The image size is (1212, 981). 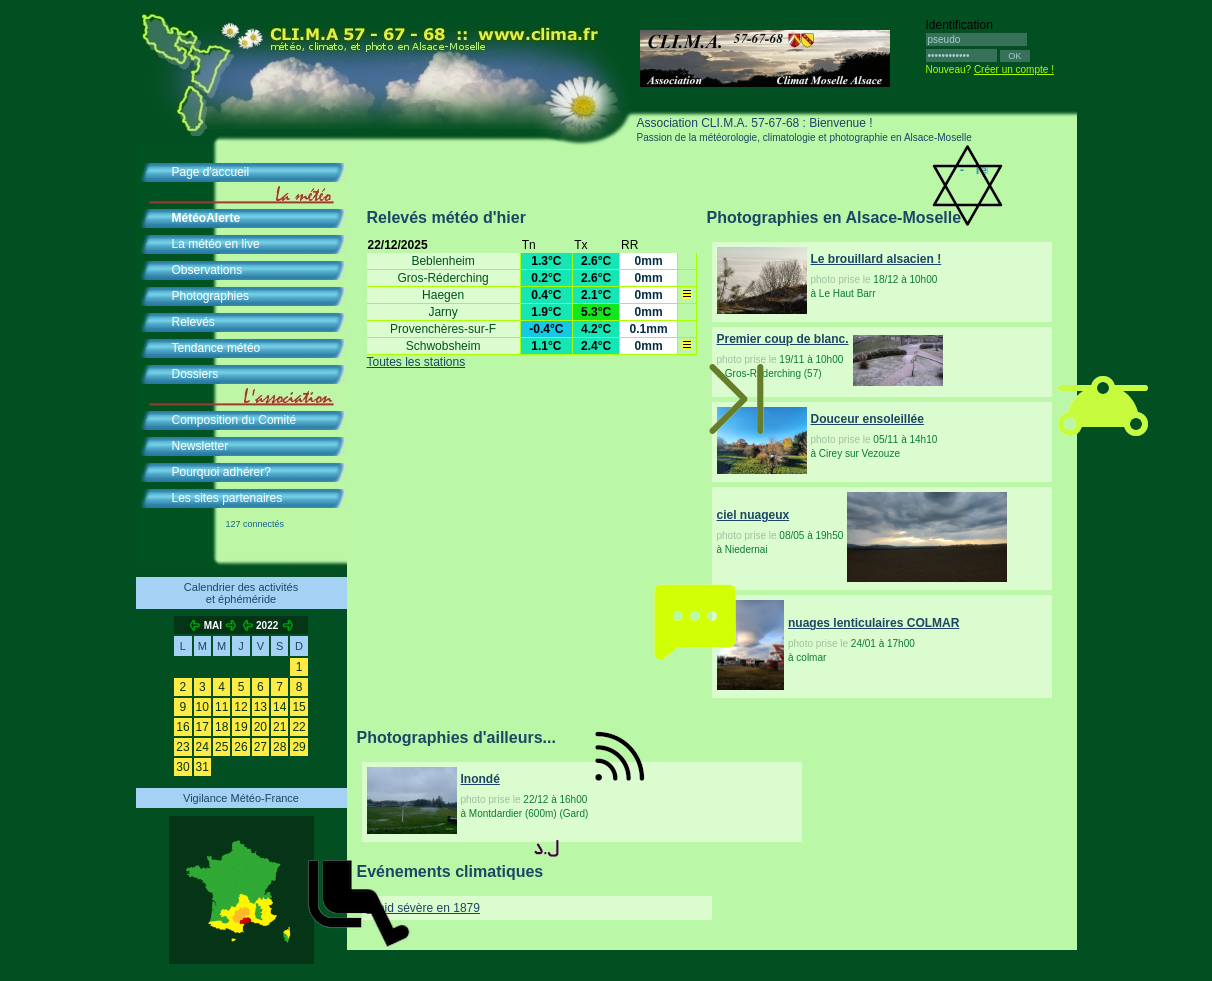 What do you see at coordinates (695, 616) in the screenshot?
I see `open chat or messaging` at bounding box center [695, 616].